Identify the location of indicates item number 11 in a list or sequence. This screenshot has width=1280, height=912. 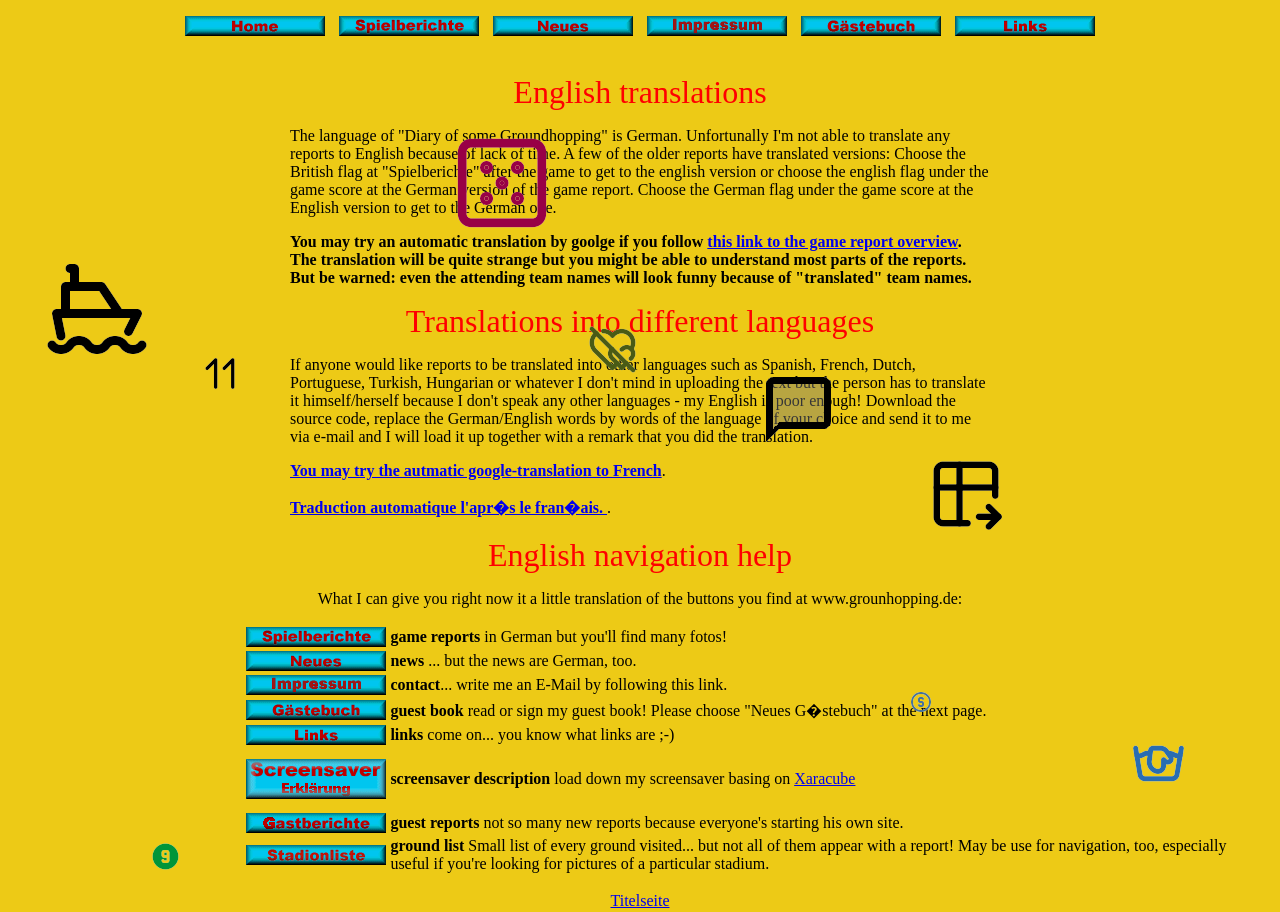
(222, 373).